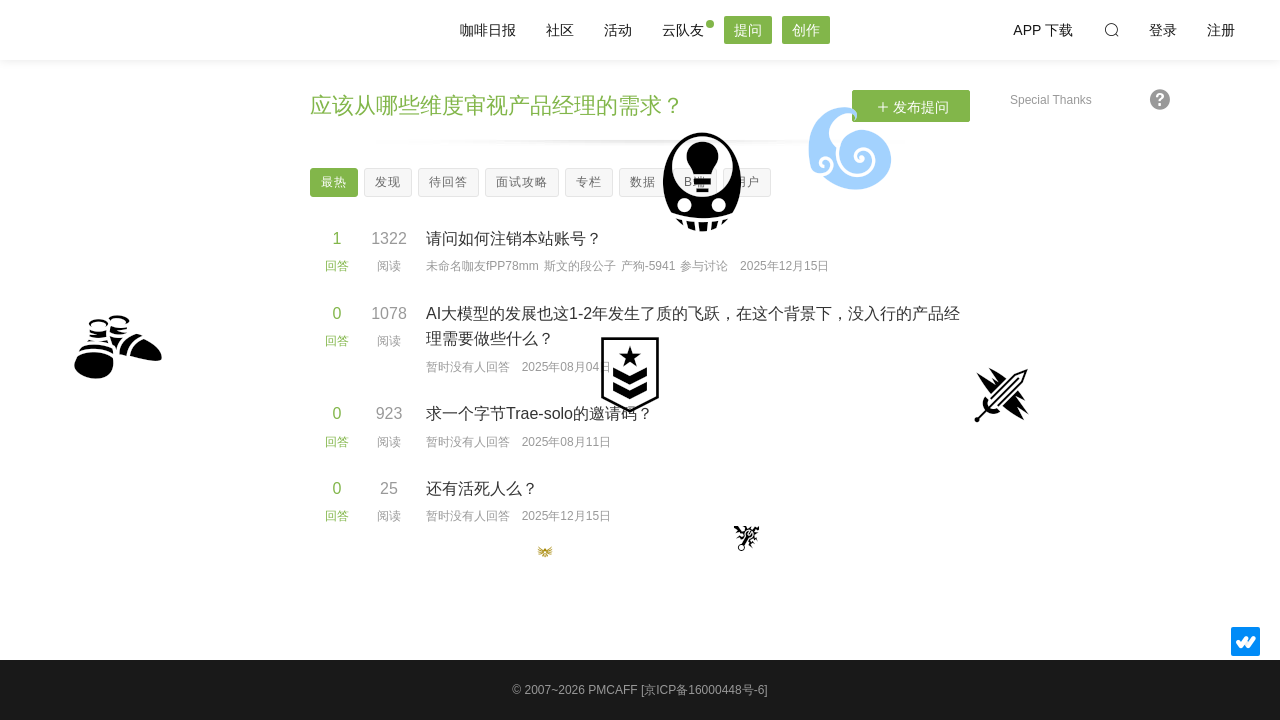 The width and height of the screenshot is (1280, 720). I want to click on access quick repair or maintenance tools, so click(746, 538).